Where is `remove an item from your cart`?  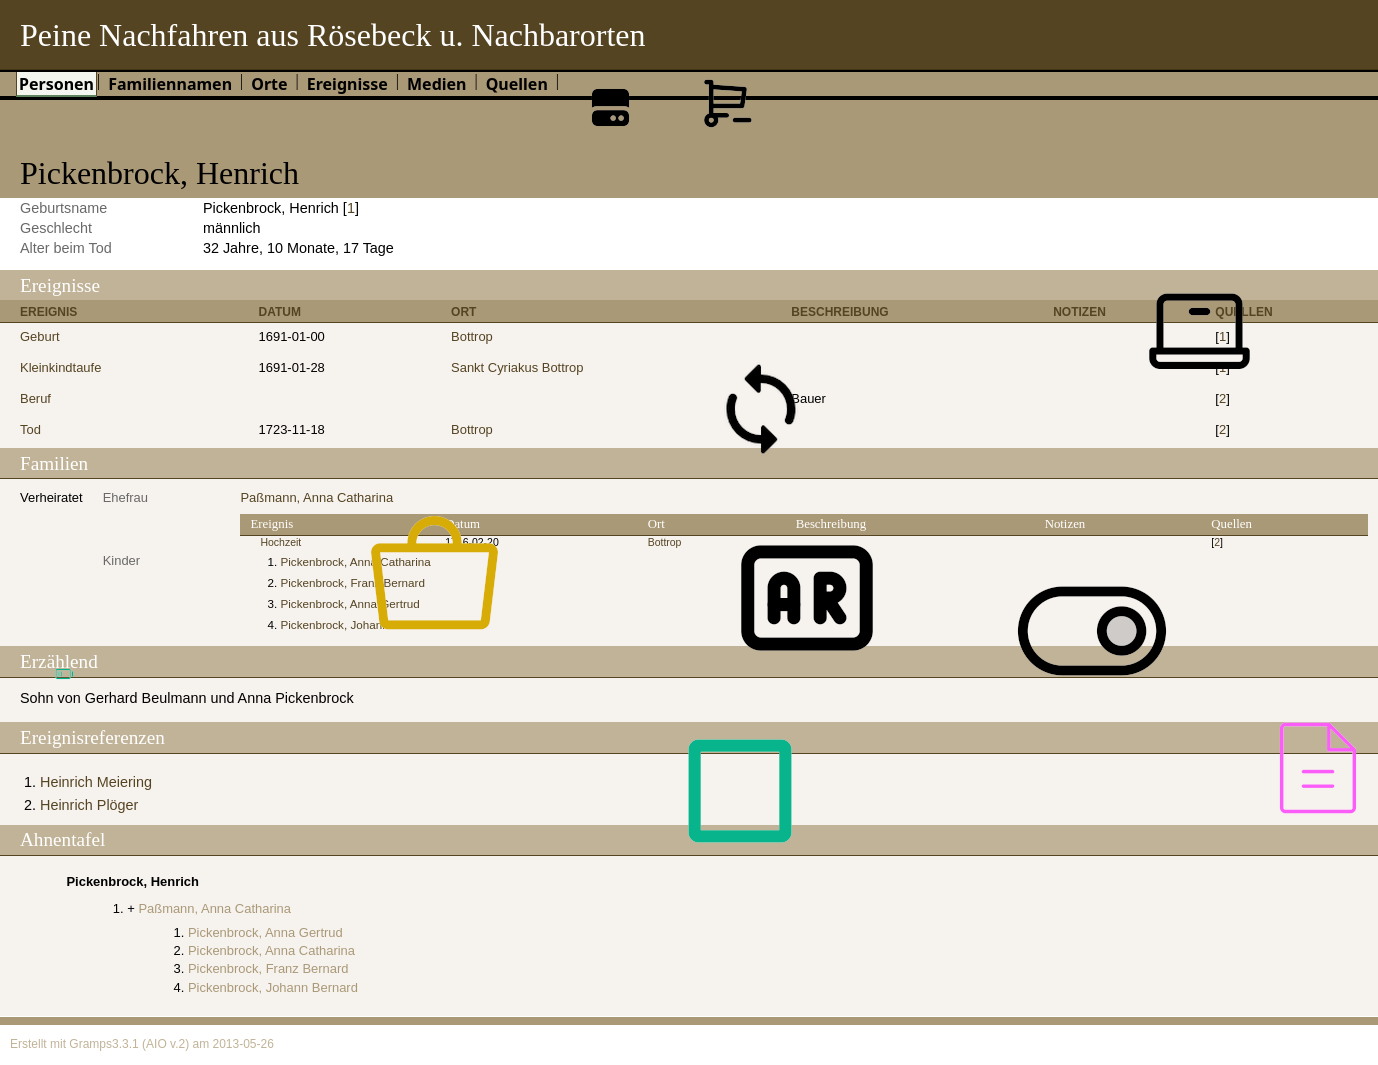
remove an item from your cart is located at coordinates (725, 103).